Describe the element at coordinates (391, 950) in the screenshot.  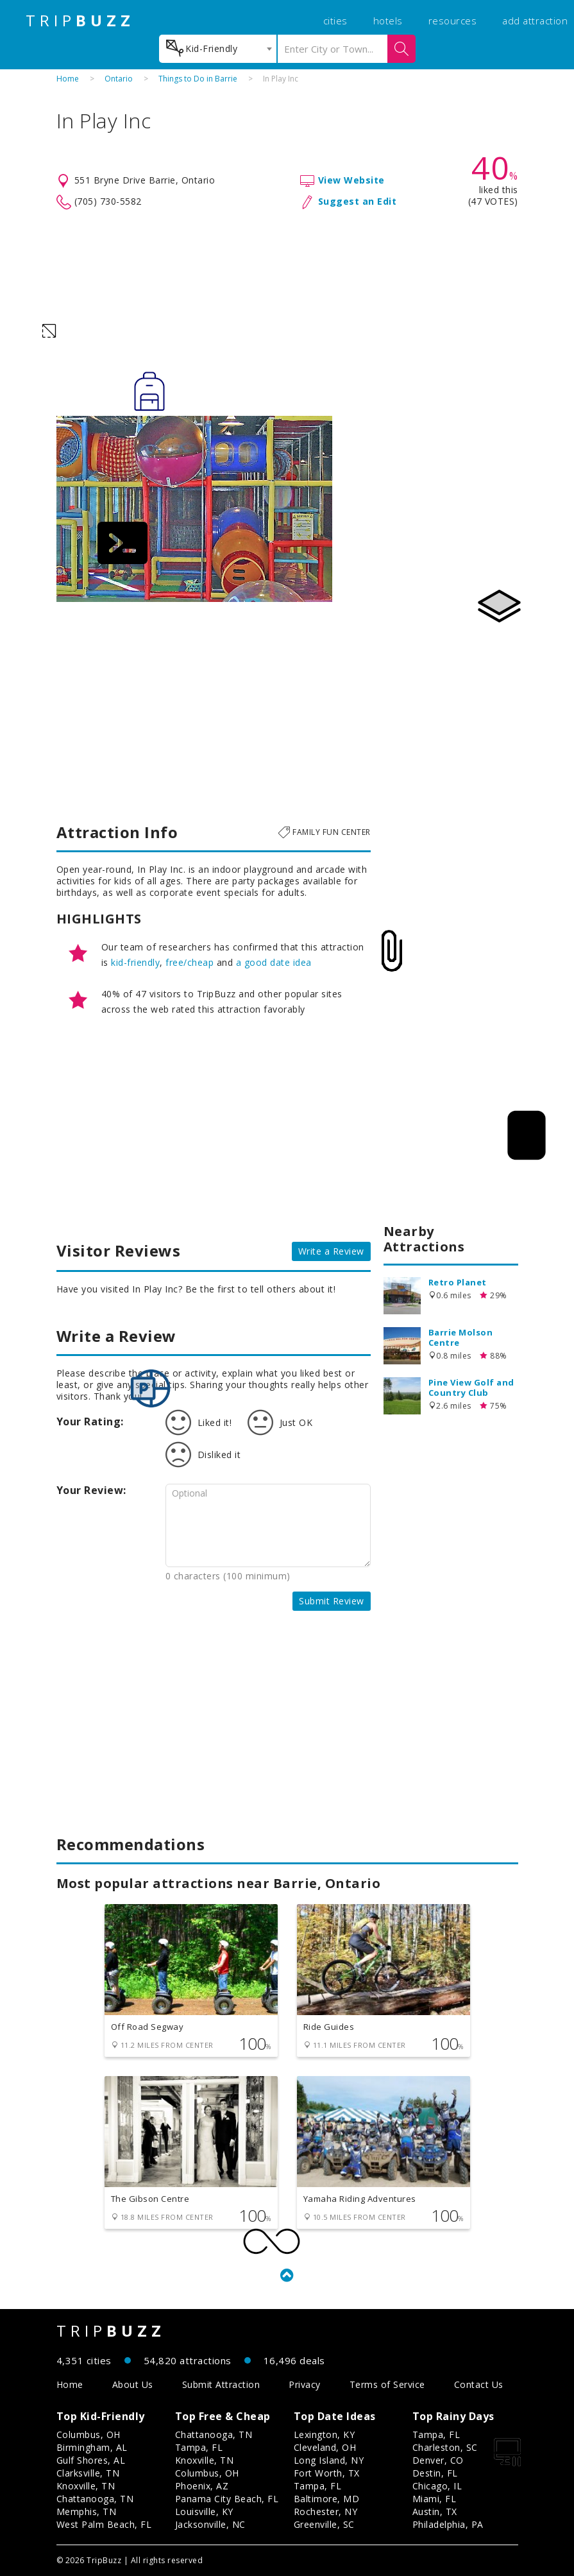
I see `attach a file to your message` at that location.